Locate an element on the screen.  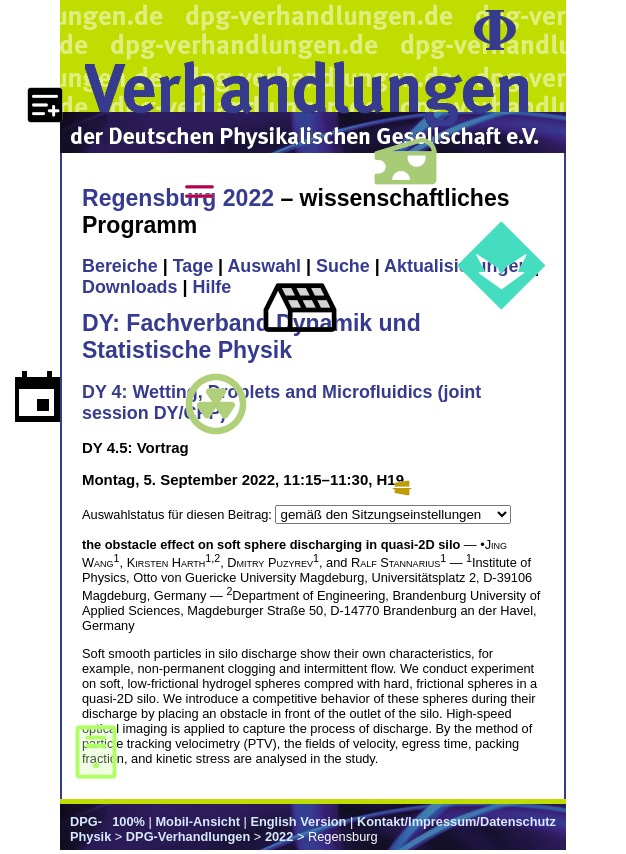
toggle perspective view mode is located at coordinates (402, 488).